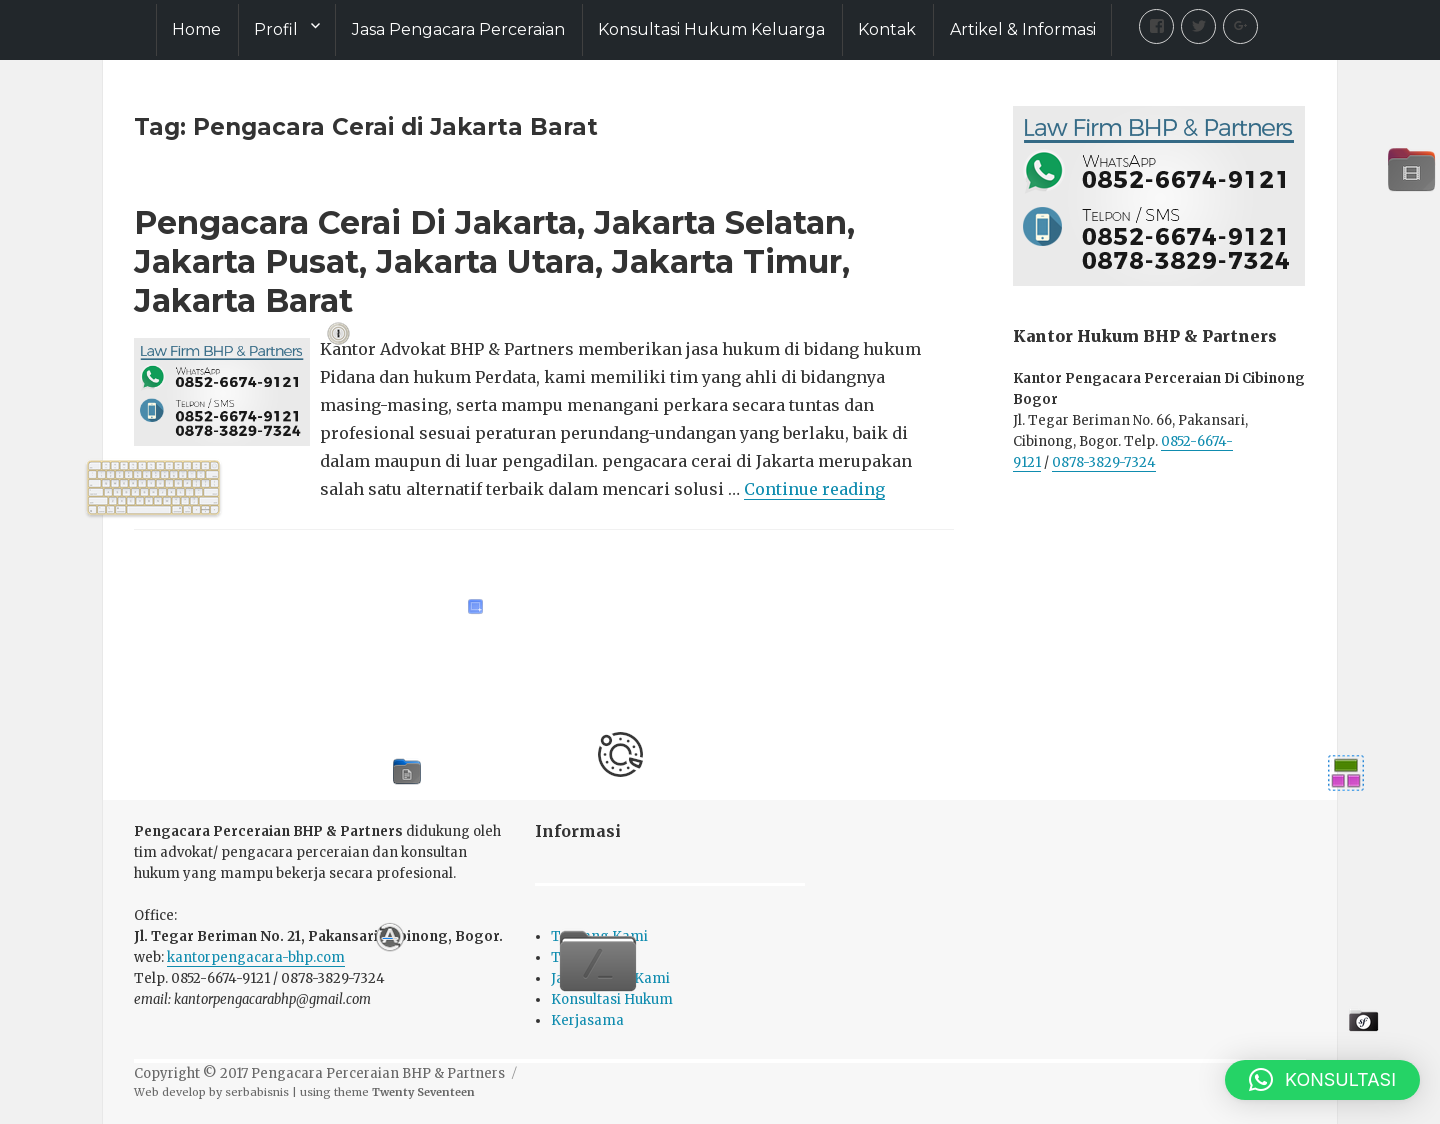 This screenshot has height=1124, width=1440. Describe the element at coordinates (1411, 169) in the screenshot. I see `open your videos folder` at that location.